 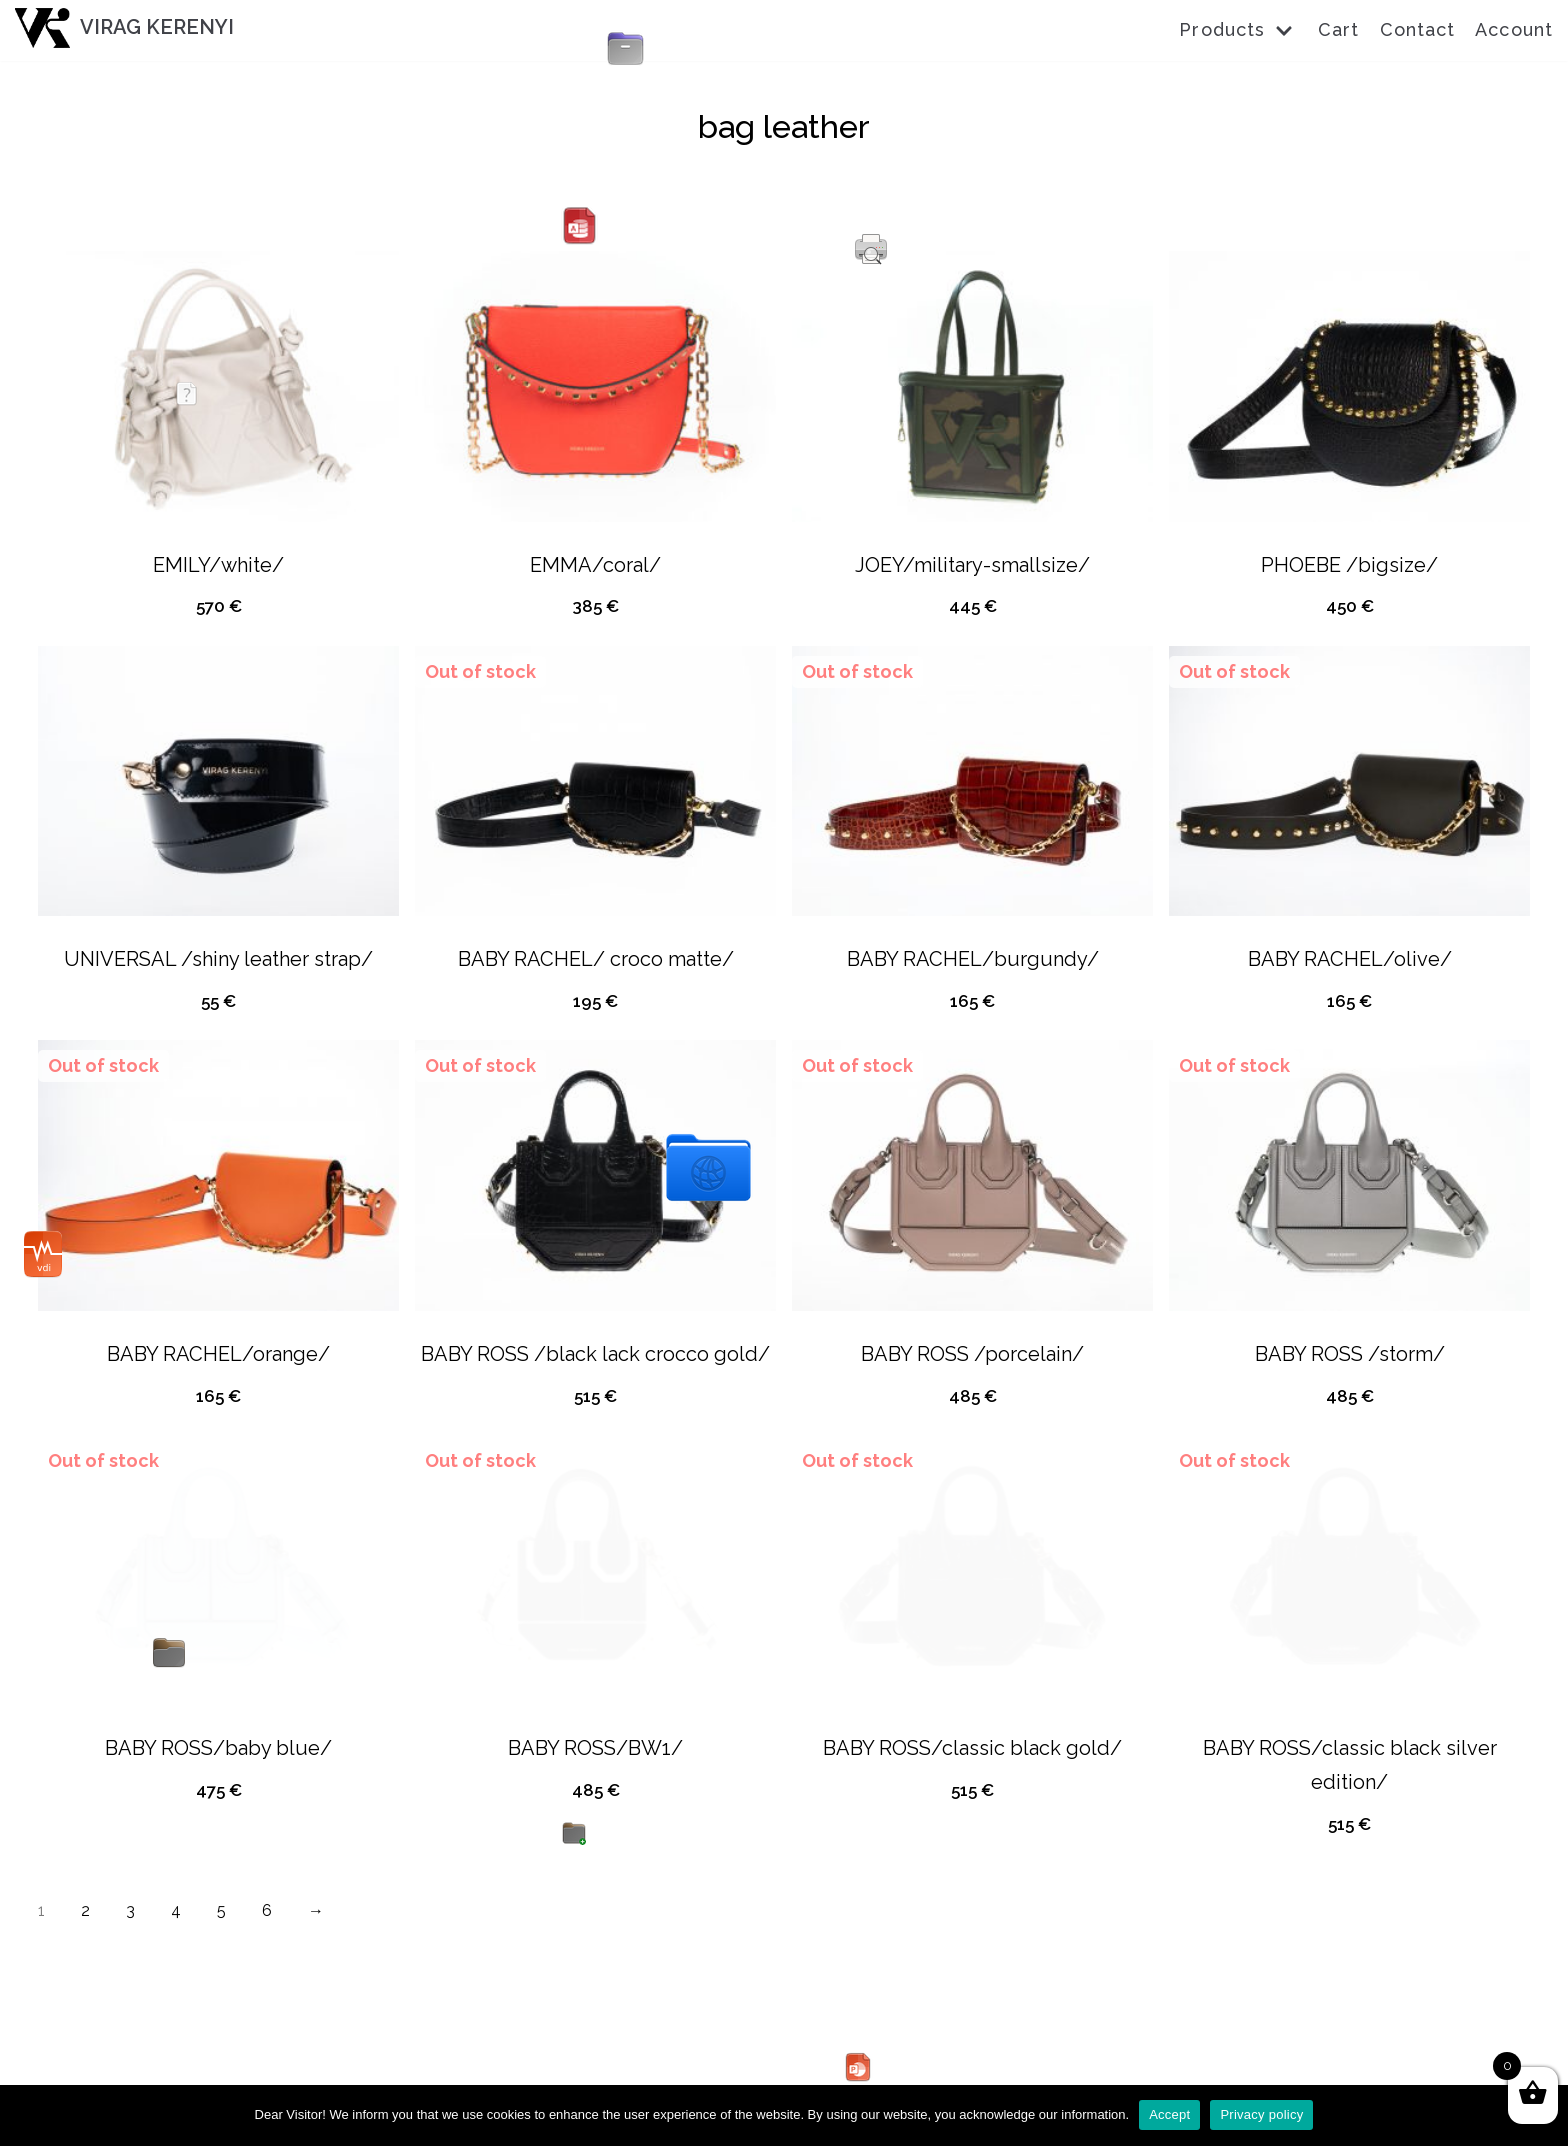 What do you see at coordinates (871, 249) in the screenshot?
I see `preview document before printing` at bounding box center [871, 249].